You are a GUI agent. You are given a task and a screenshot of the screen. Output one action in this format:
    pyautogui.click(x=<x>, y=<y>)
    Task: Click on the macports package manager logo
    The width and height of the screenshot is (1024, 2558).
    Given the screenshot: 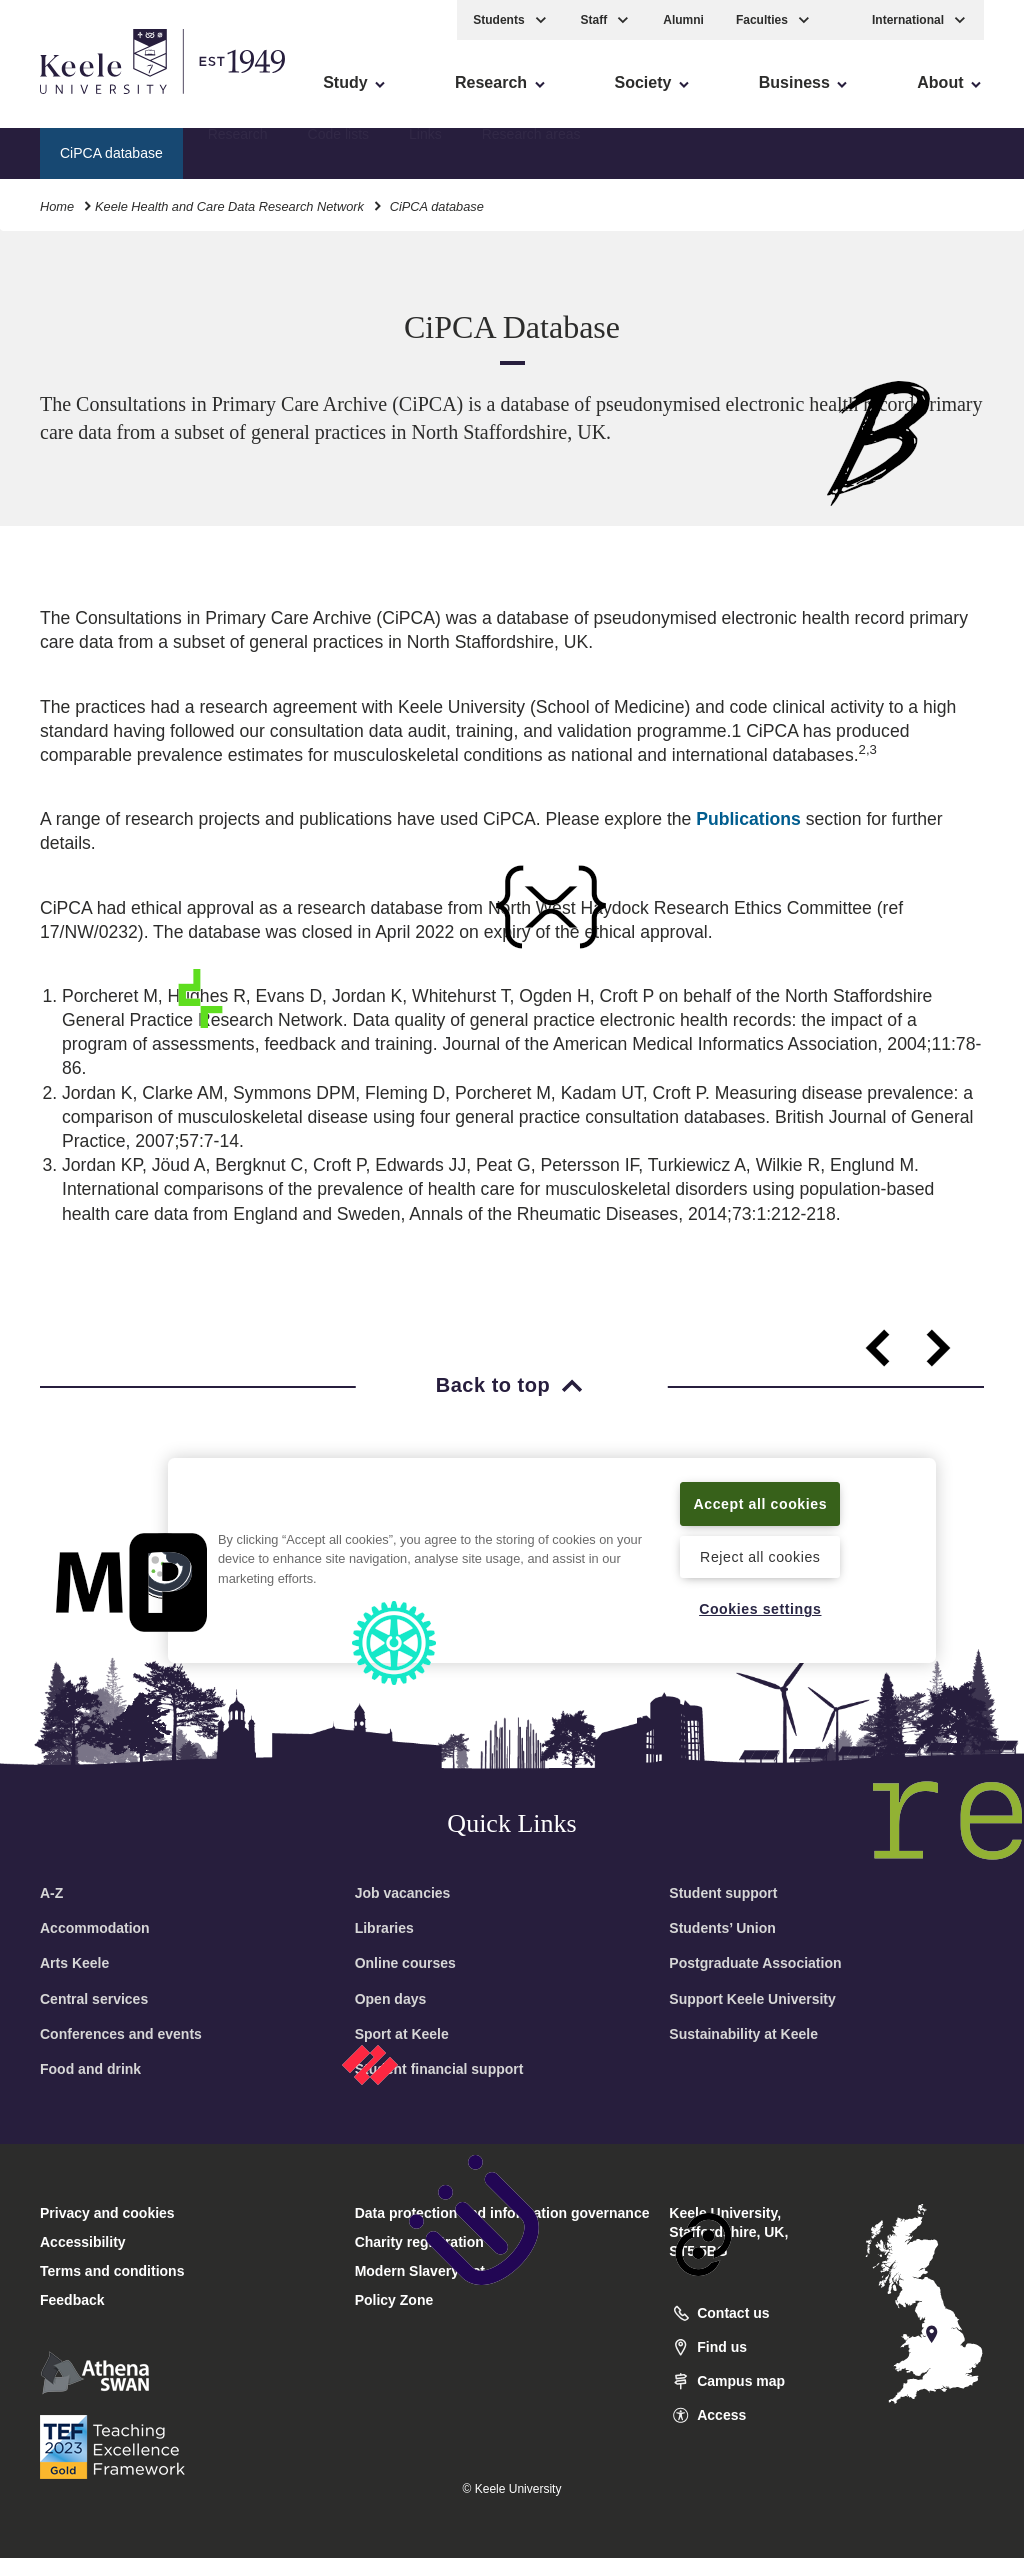 What is the action you would take?
    pyautogui.click(x=131, y=1582)
    